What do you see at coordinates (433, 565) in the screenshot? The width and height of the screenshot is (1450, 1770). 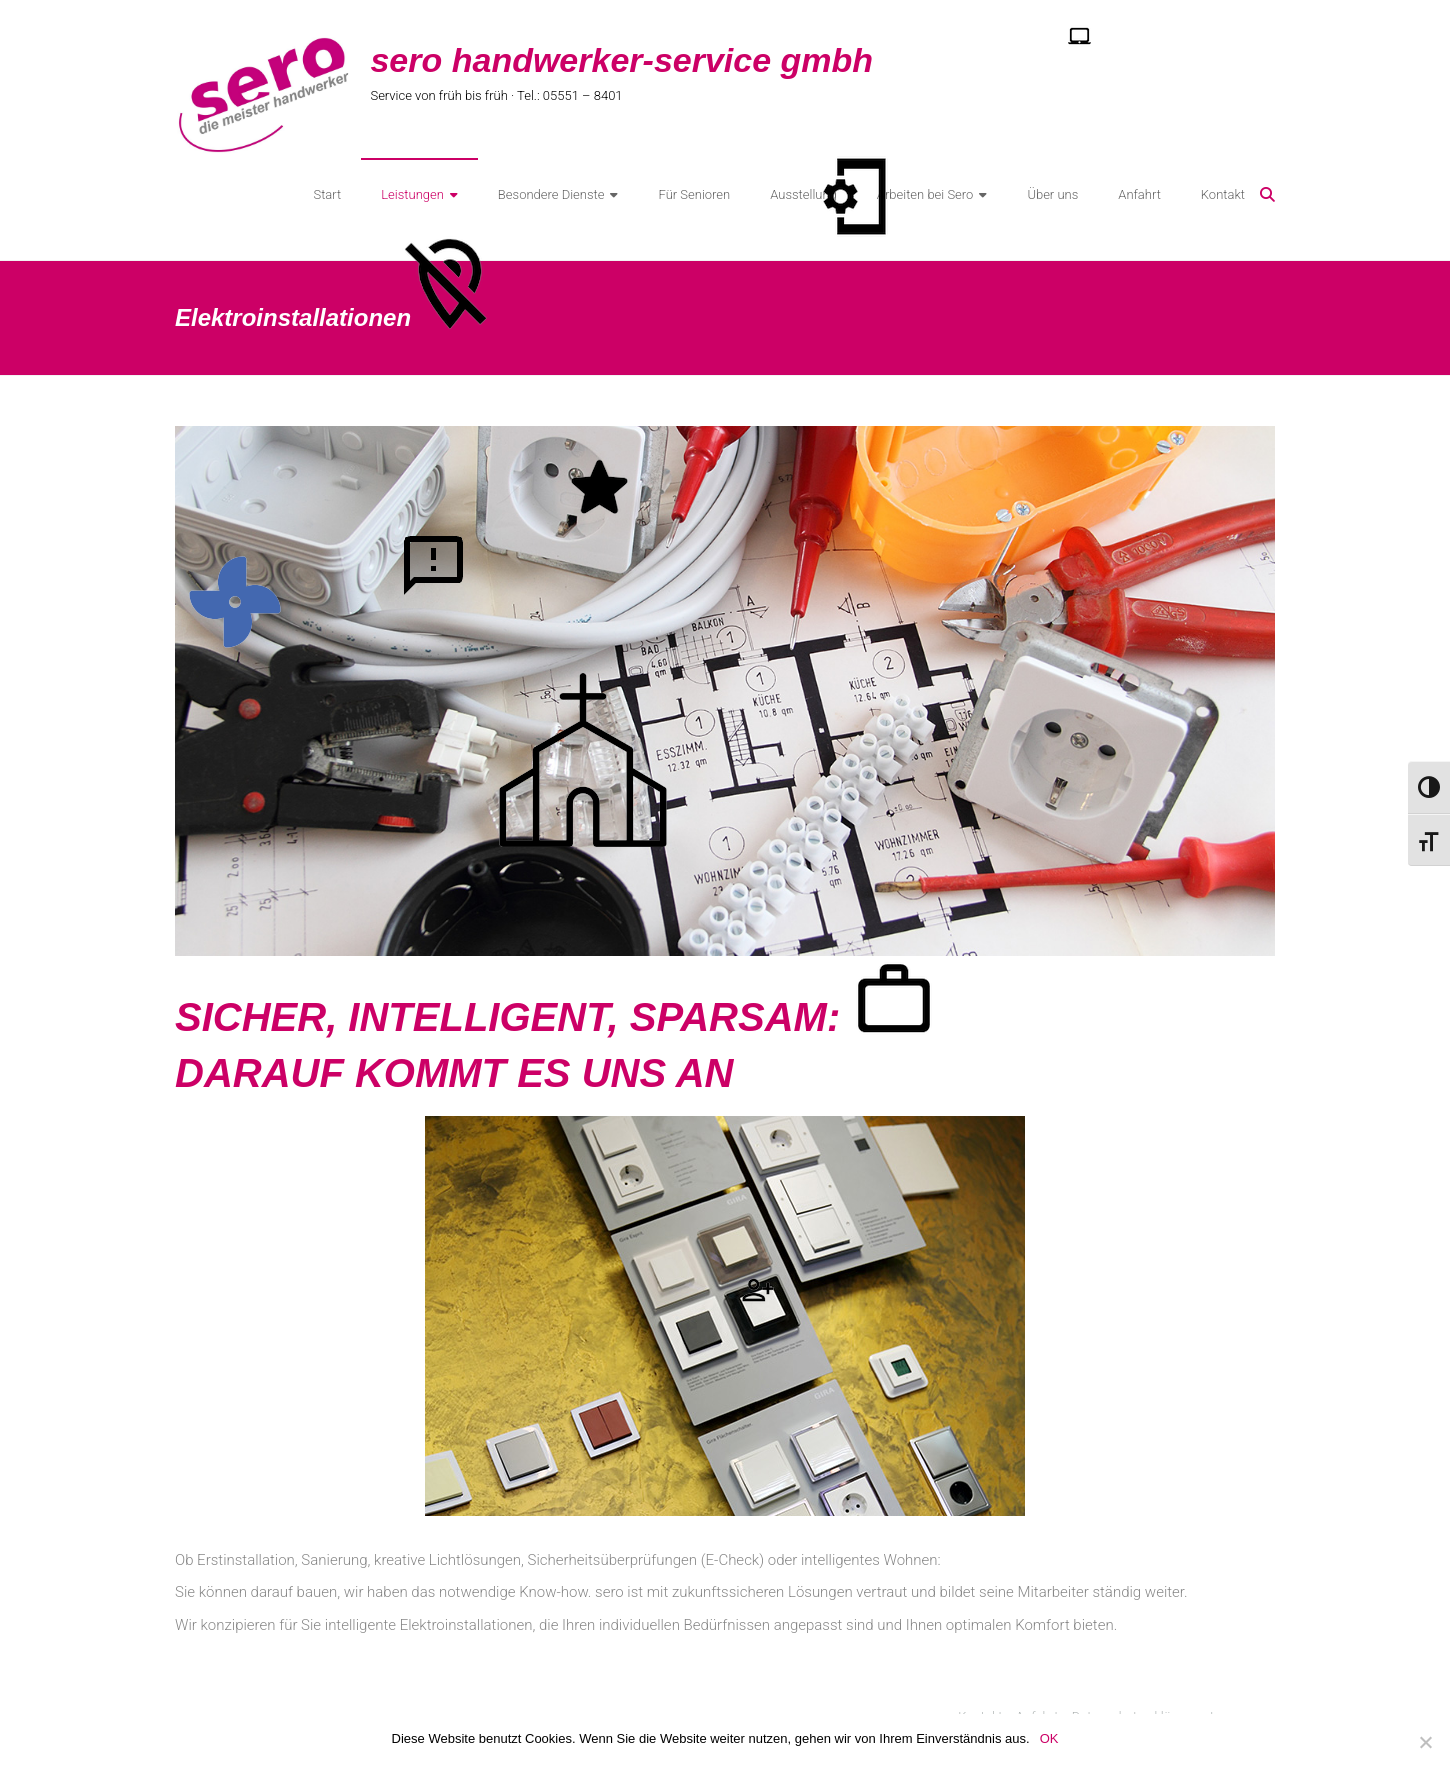 I see `indicates a failed or undelivered text message` at bounding box center [433, 565].